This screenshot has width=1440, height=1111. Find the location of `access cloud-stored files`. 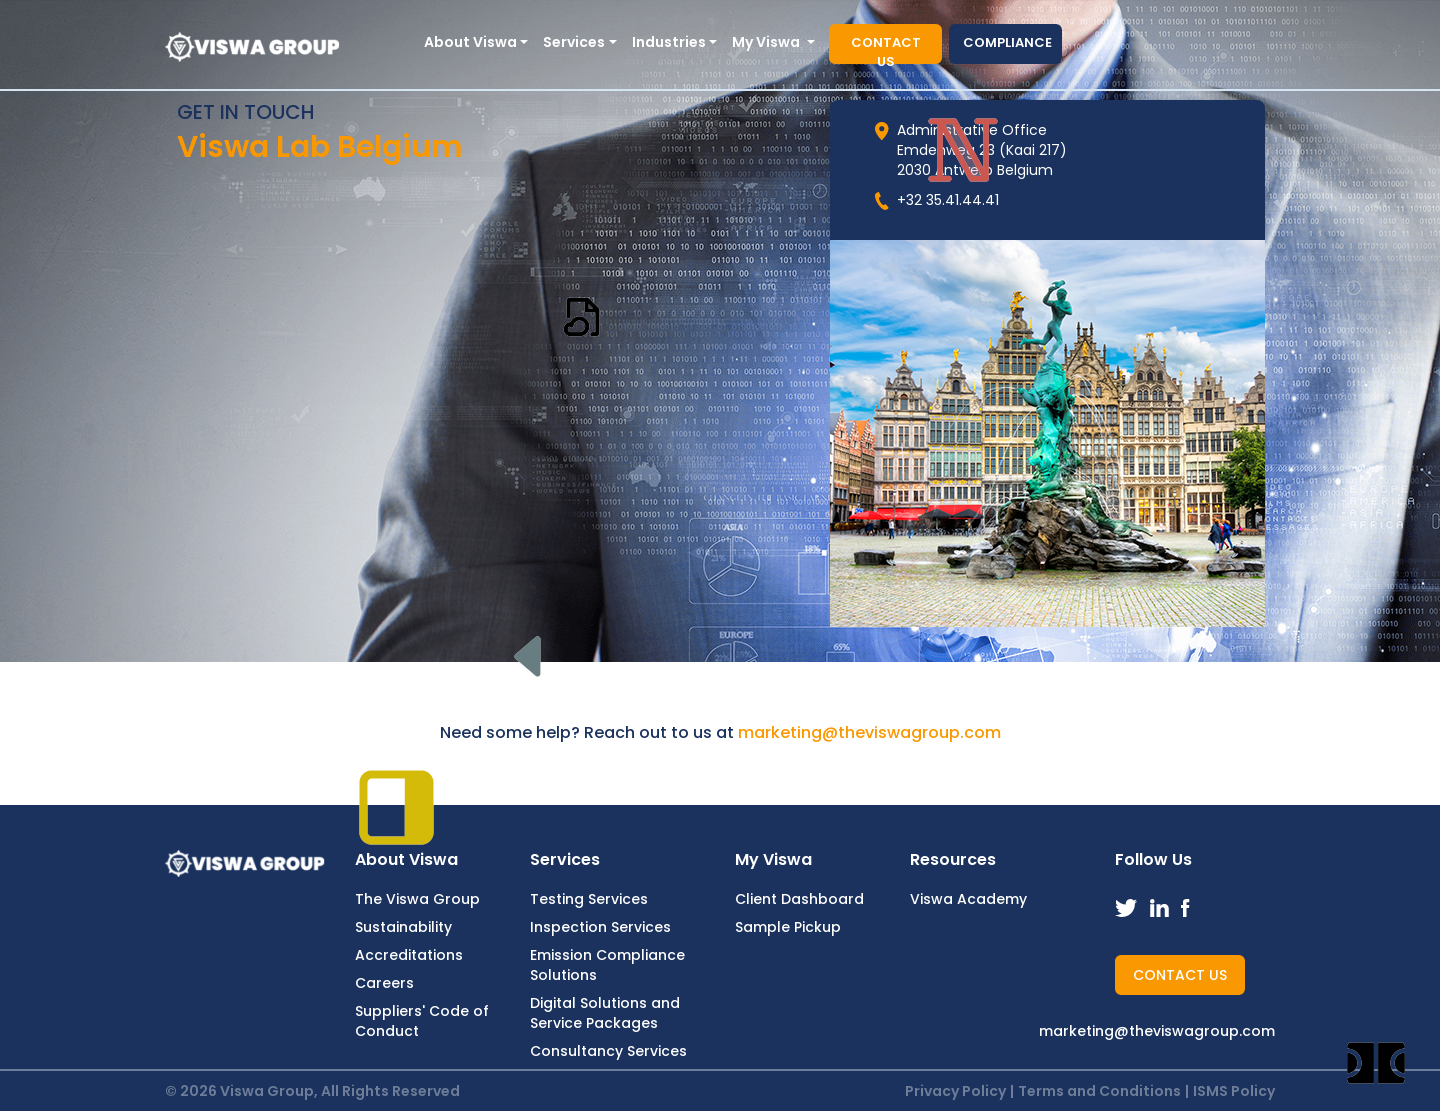

access cloud-stored files is located at coordinates (583, 317).